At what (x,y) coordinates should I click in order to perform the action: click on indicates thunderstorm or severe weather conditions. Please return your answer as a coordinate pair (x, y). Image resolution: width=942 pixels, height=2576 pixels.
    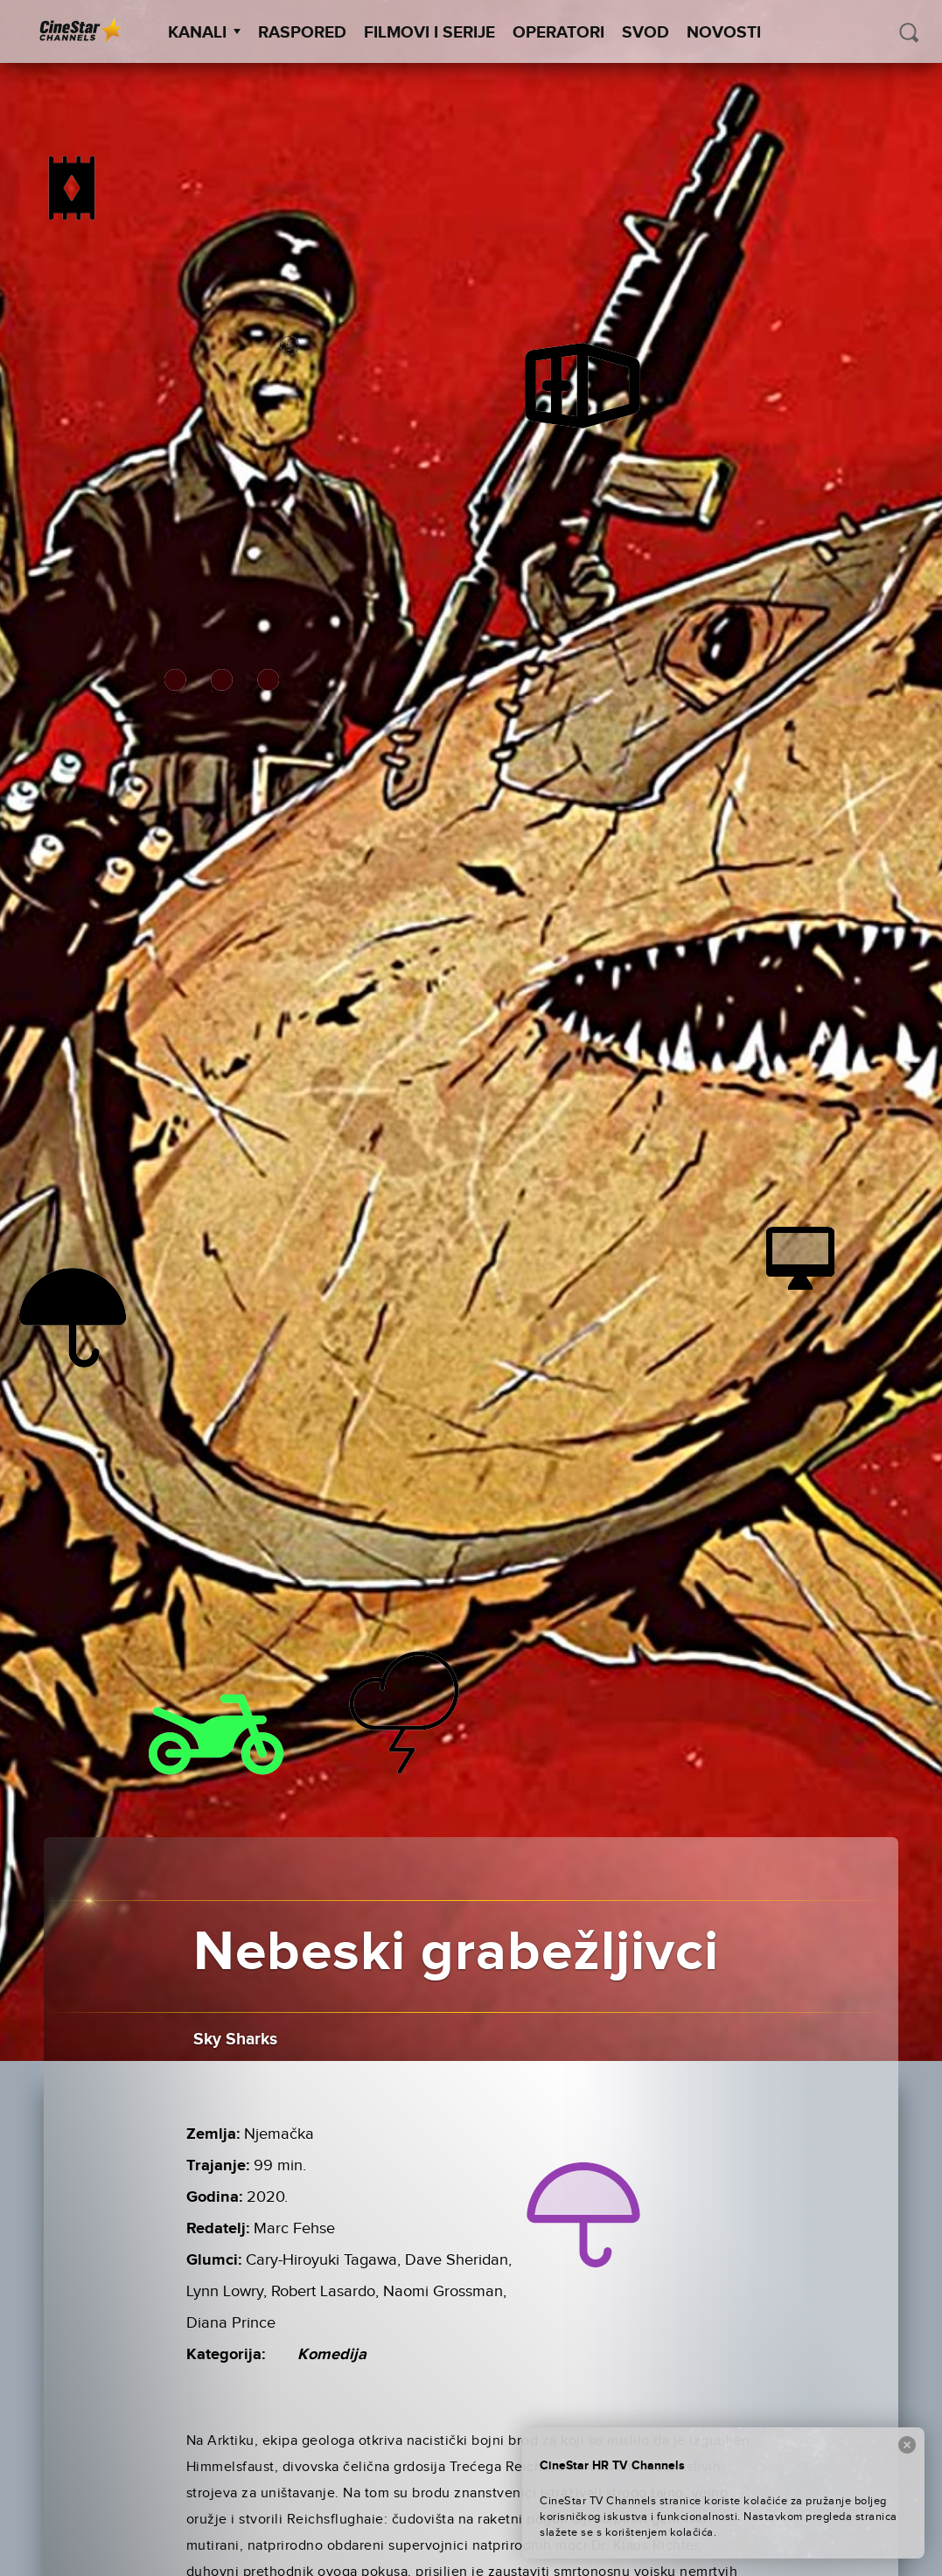
    Looking at the image, I should click on (404, 1710).